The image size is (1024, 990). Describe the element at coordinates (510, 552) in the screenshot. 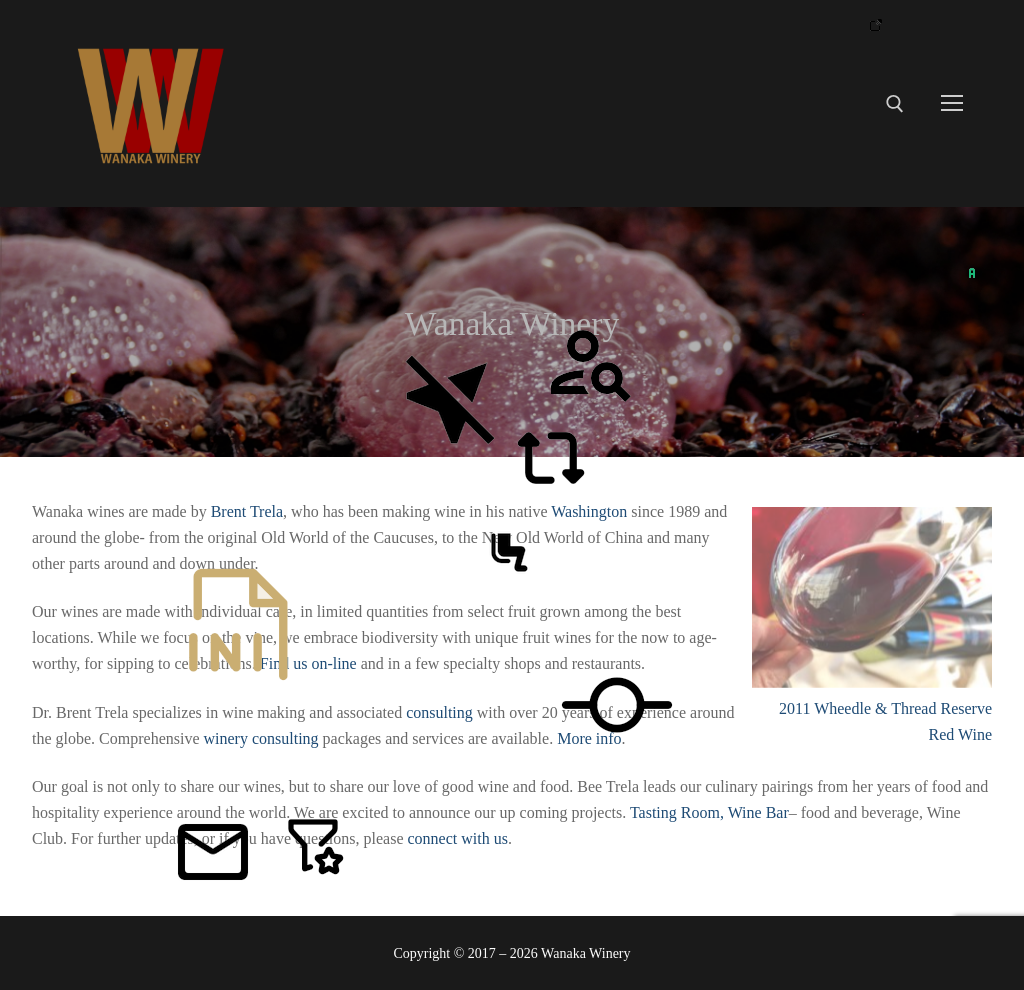

I see `indicates reduced legroom seating option` at that location.